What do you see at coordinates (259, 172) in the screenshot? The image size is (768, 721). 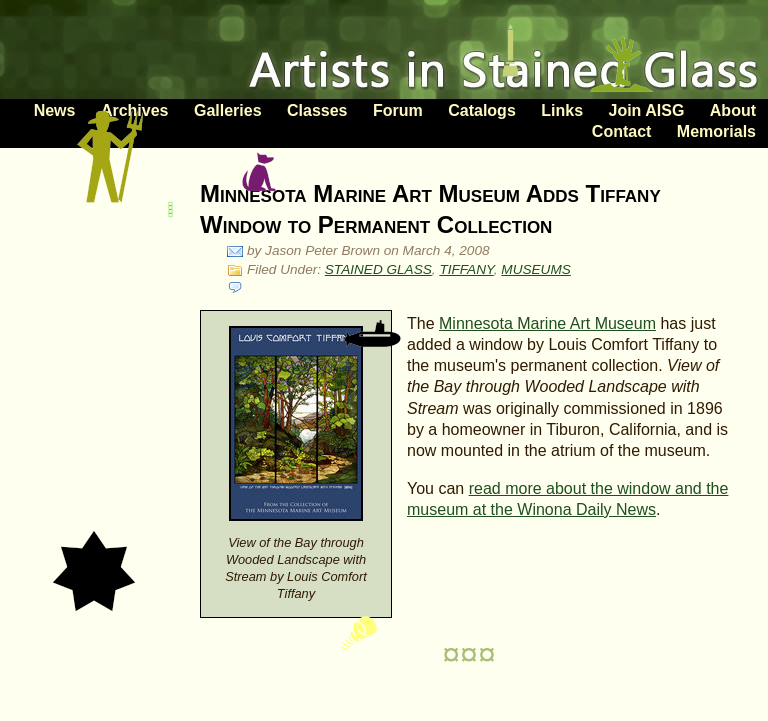 I see `access pet or animal-related features` at bounding box center [259, 172].